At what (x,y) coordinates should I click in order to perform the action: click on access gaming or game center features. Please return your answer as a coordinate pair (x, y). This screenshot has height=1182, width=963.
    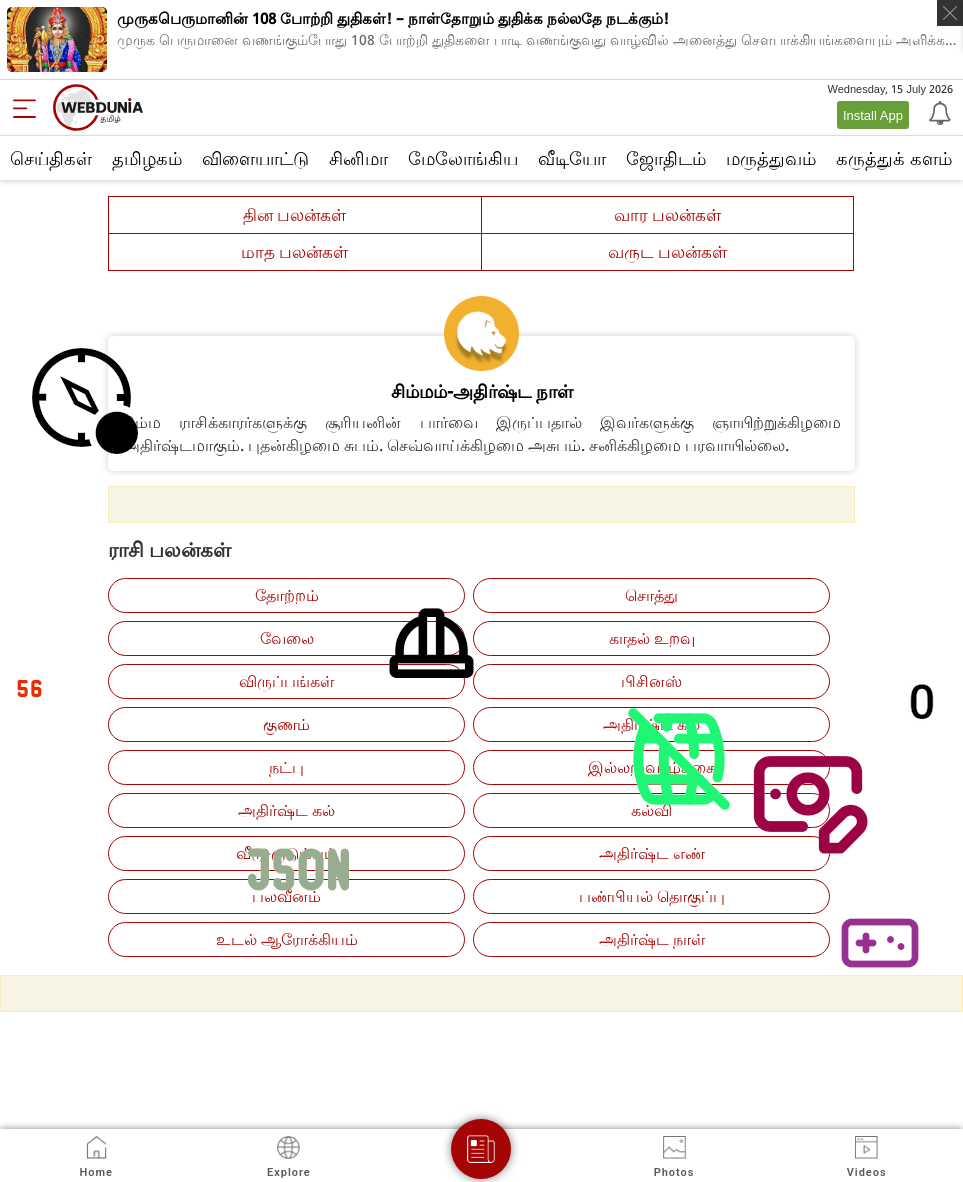
    Looking at the image, I should click on (880, 943).